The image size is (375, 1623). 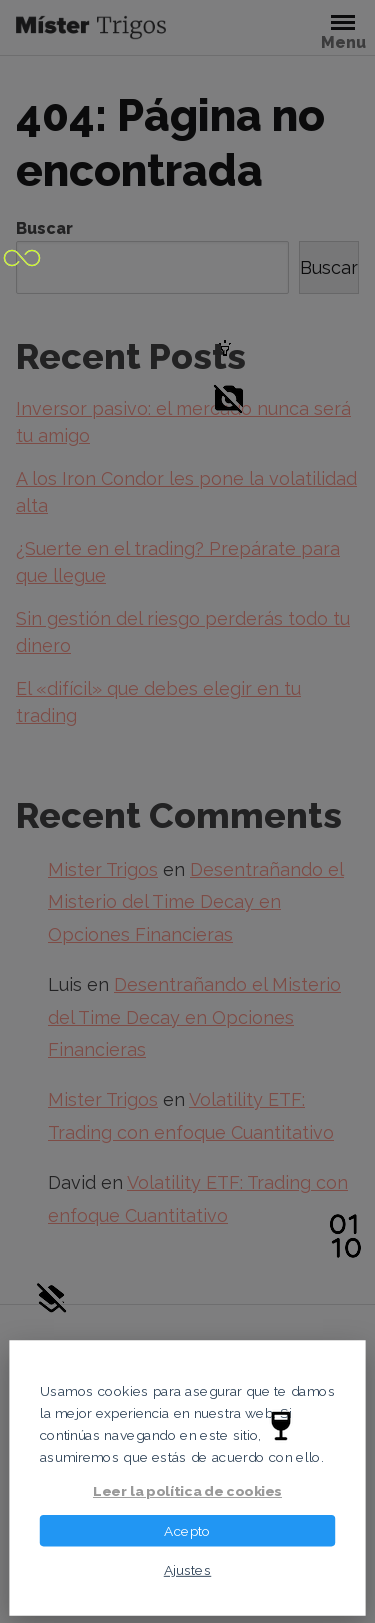 I want to click on clear all map layers, so click(x=51, y=1299).